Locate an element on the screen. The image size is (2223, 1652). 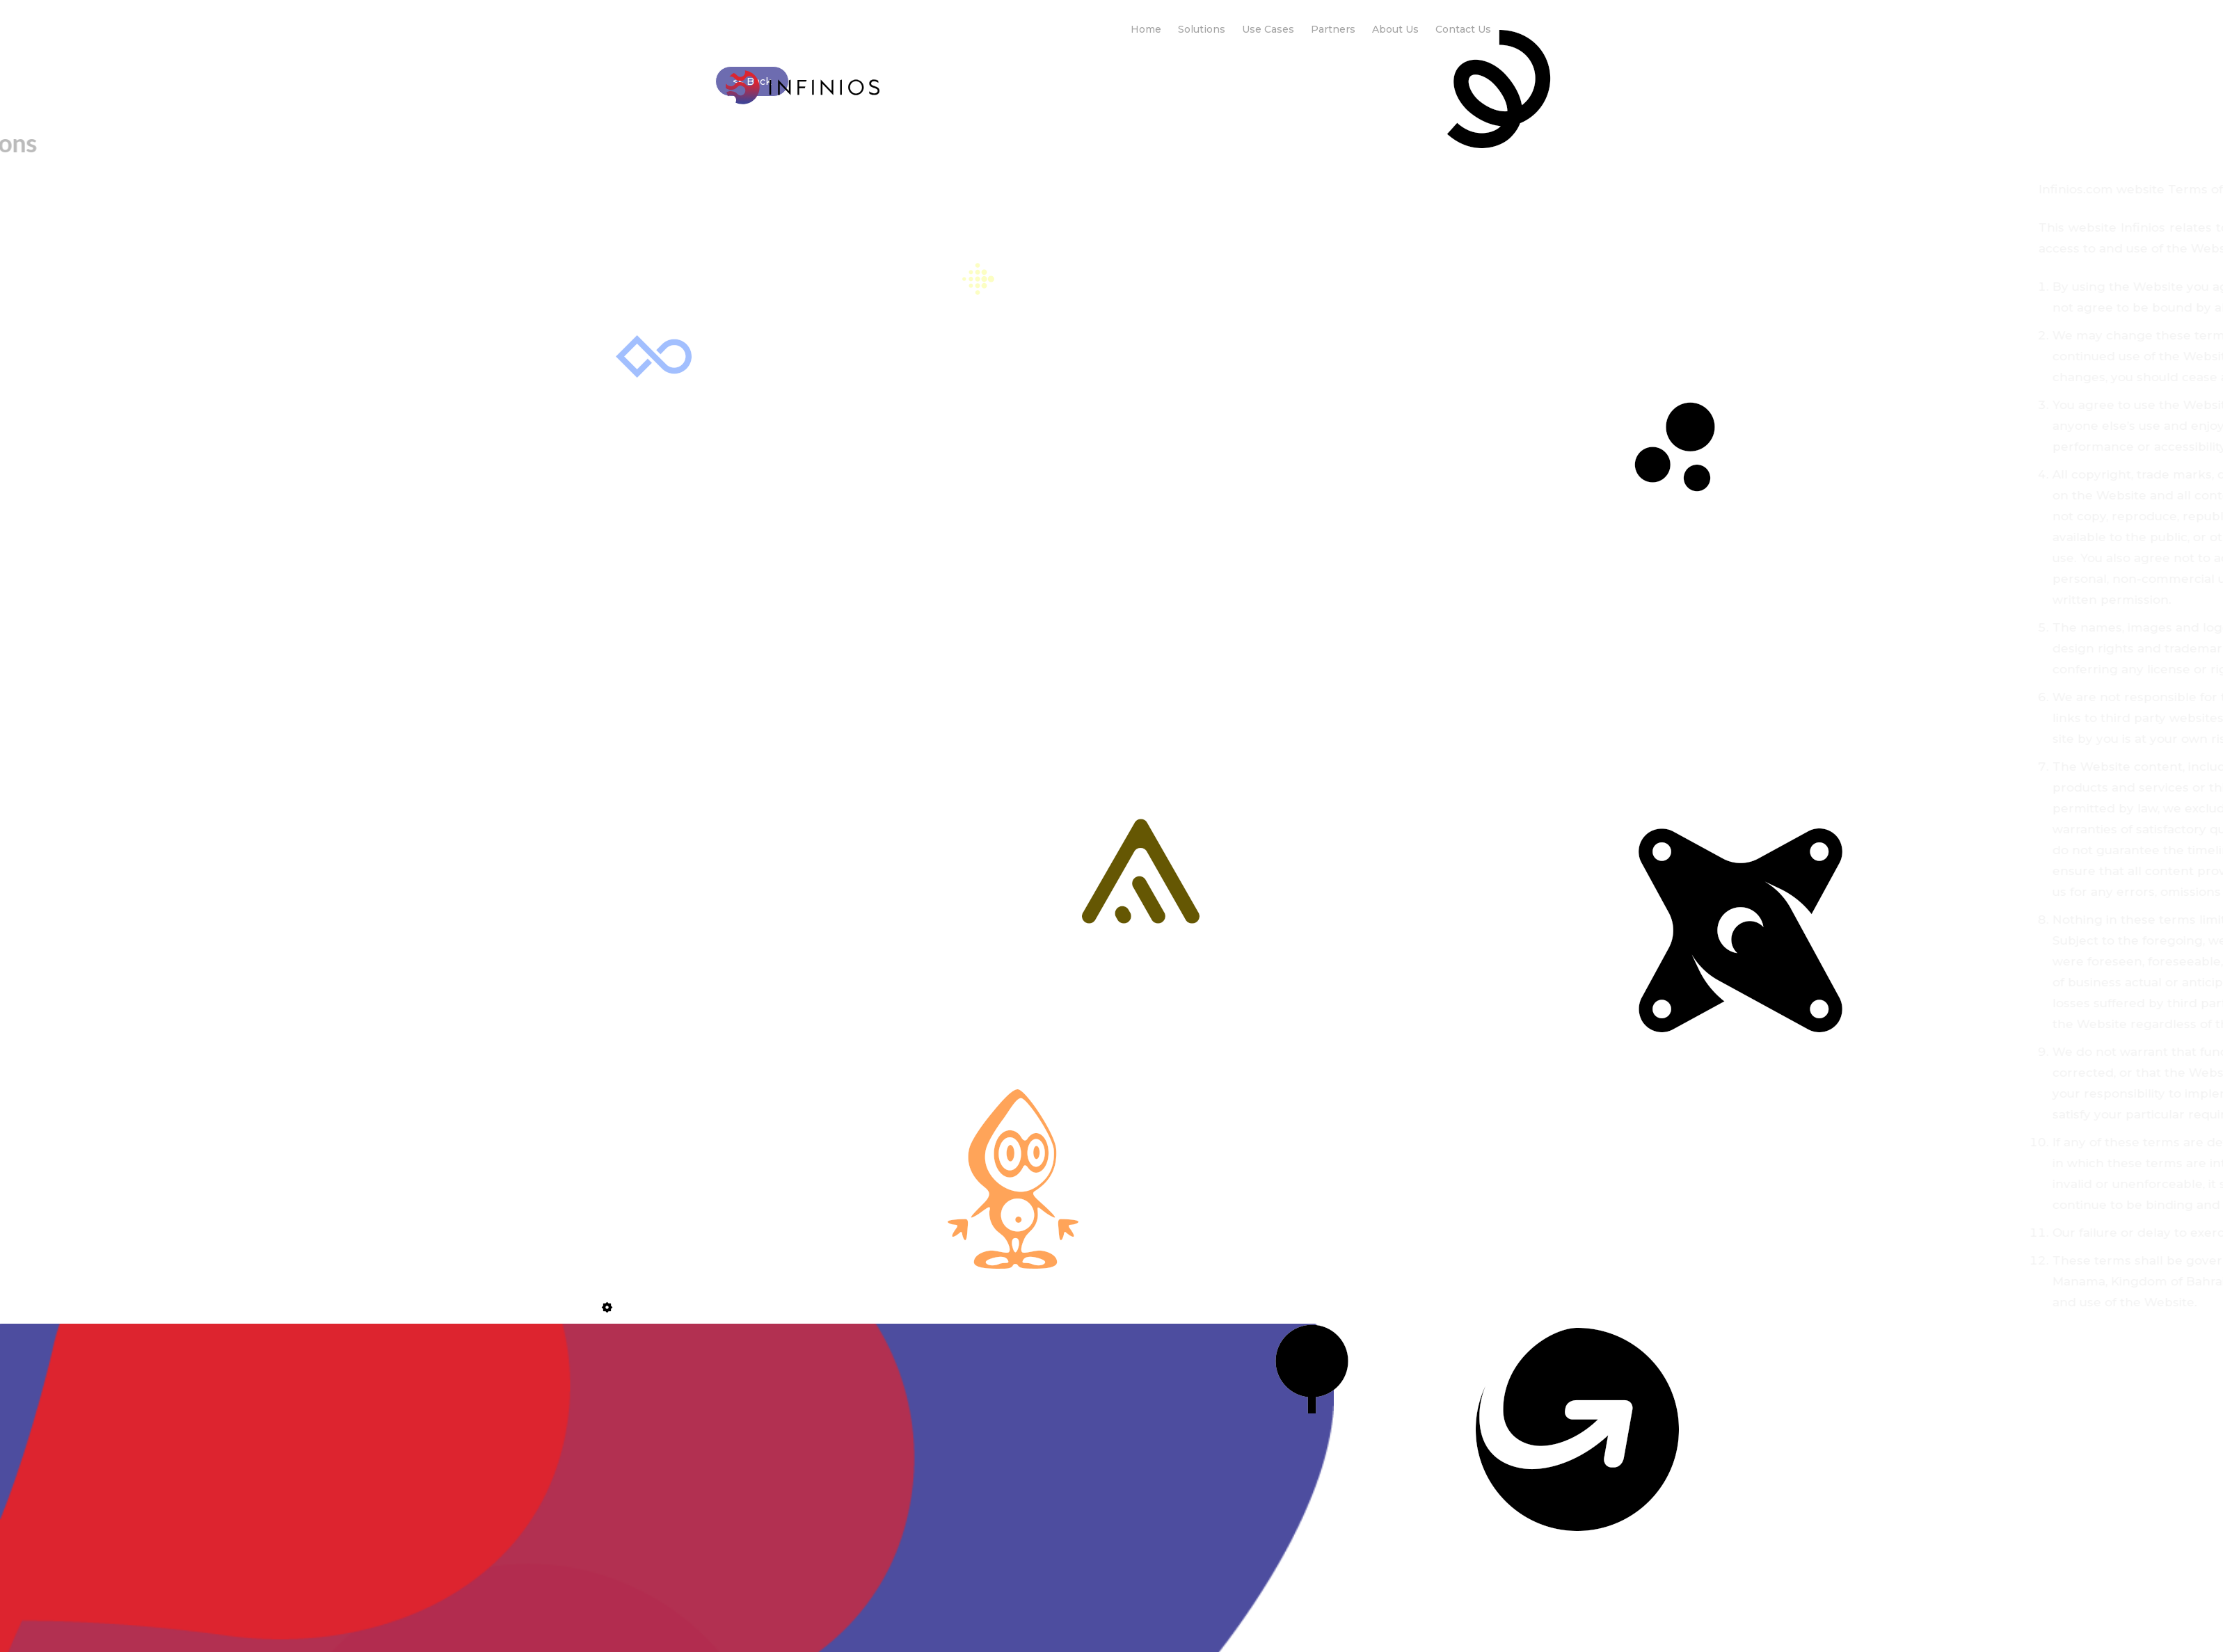
open the Fitbit app is located at coordinates (978, 279).